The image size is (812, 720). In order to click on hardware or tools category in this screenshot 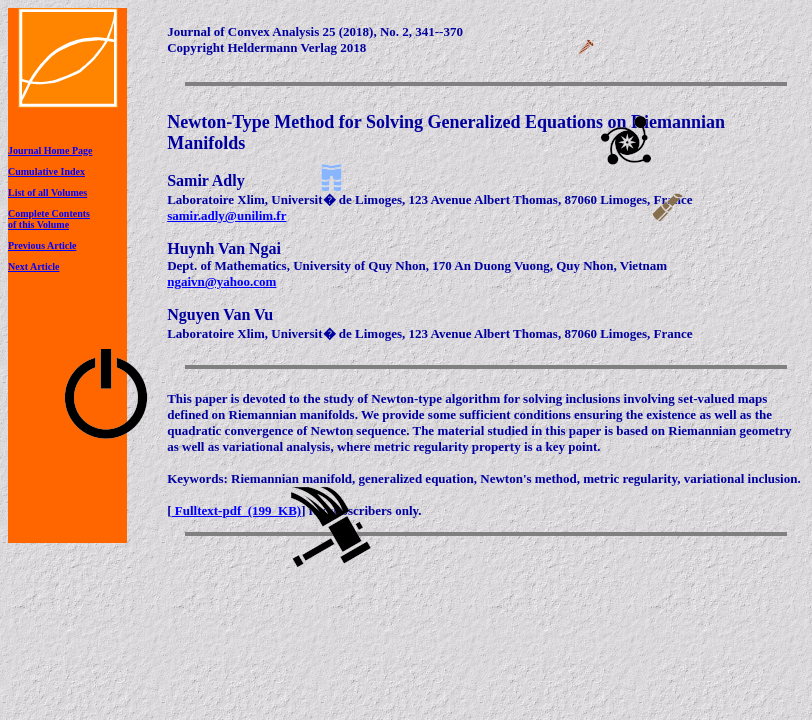, I will do `click(586, 47)`.